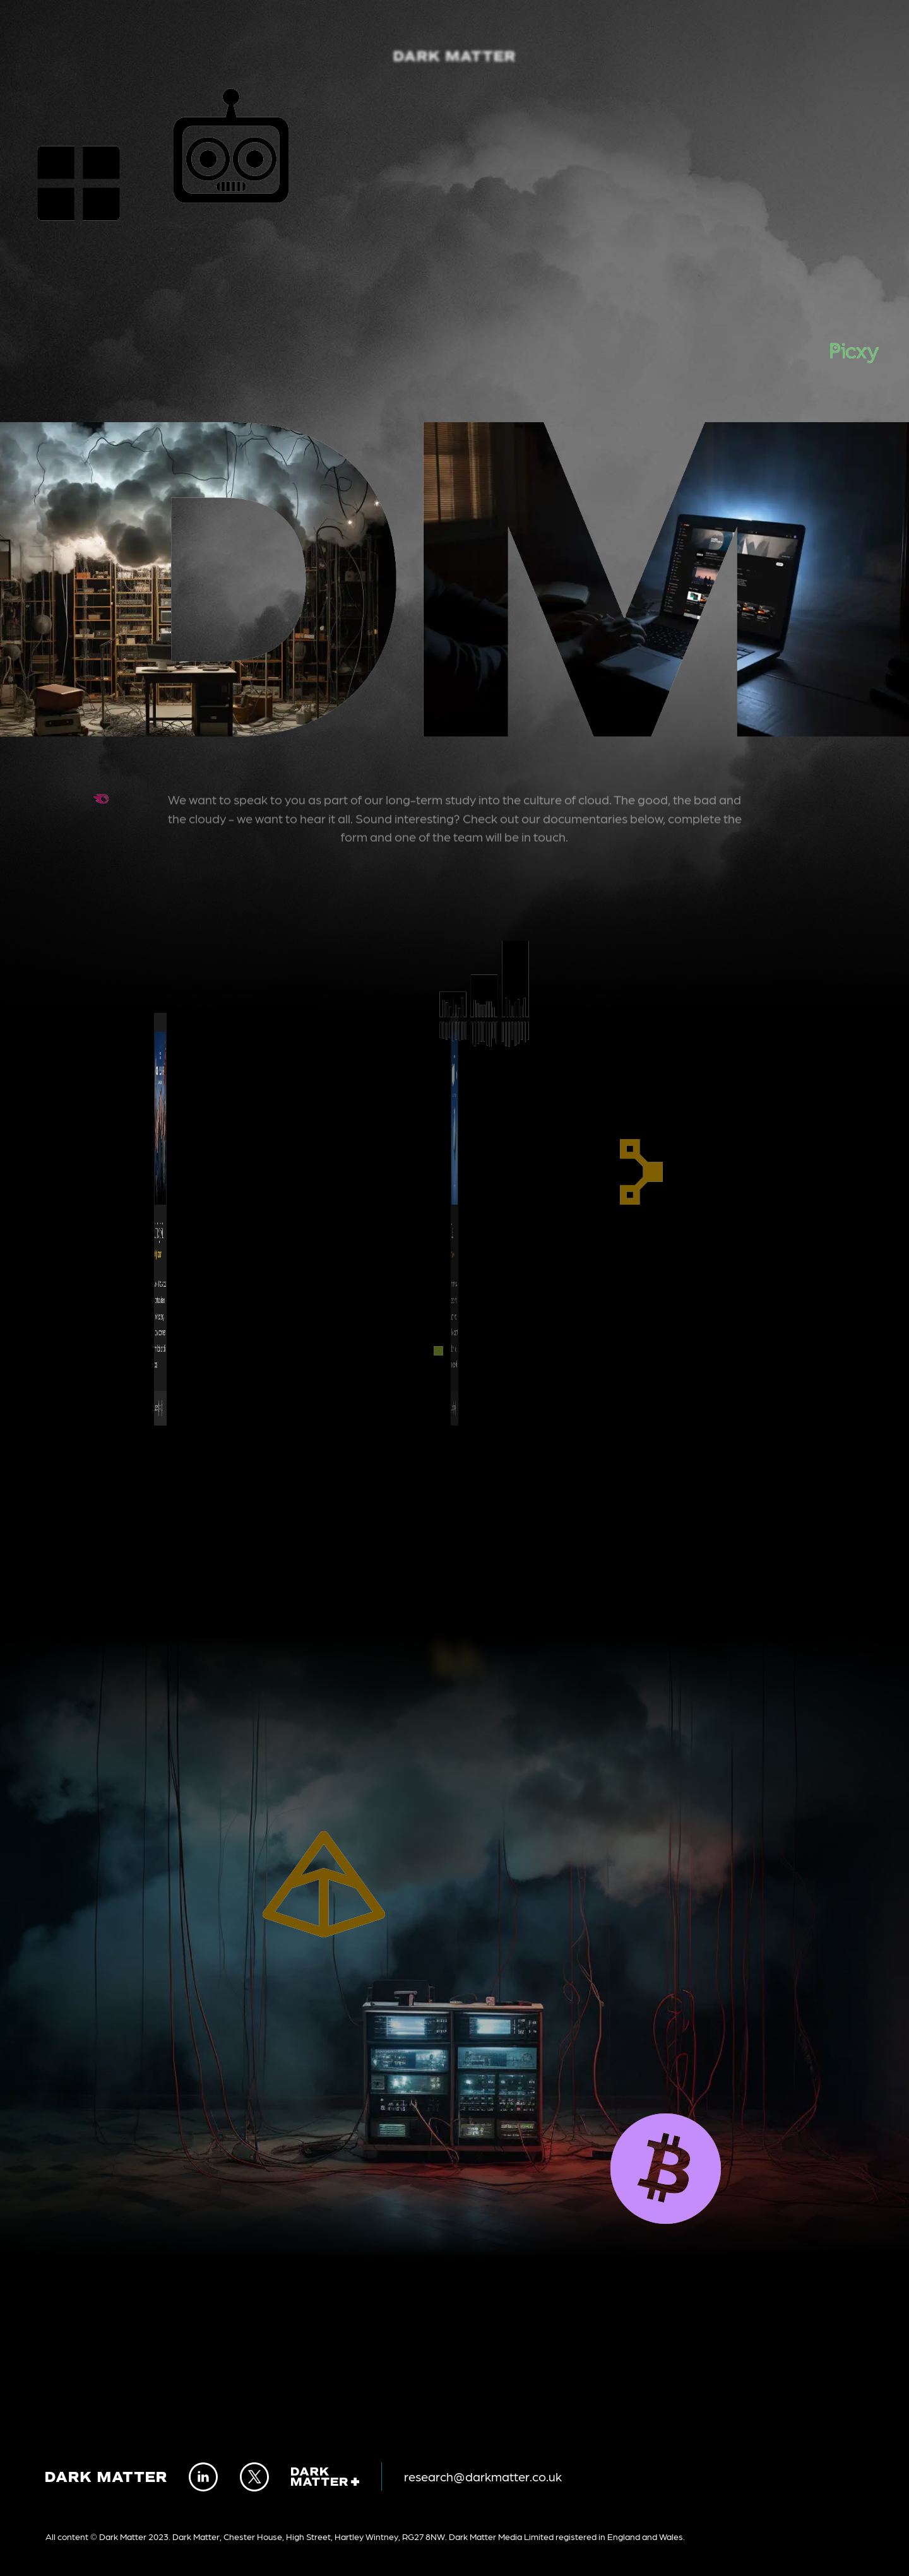 This screenshot has width=909, height=2576. What do you see at coordinates (78, 183) in the screenshot?
I see `switch to grid view layout` at bounding box center [78, 183].